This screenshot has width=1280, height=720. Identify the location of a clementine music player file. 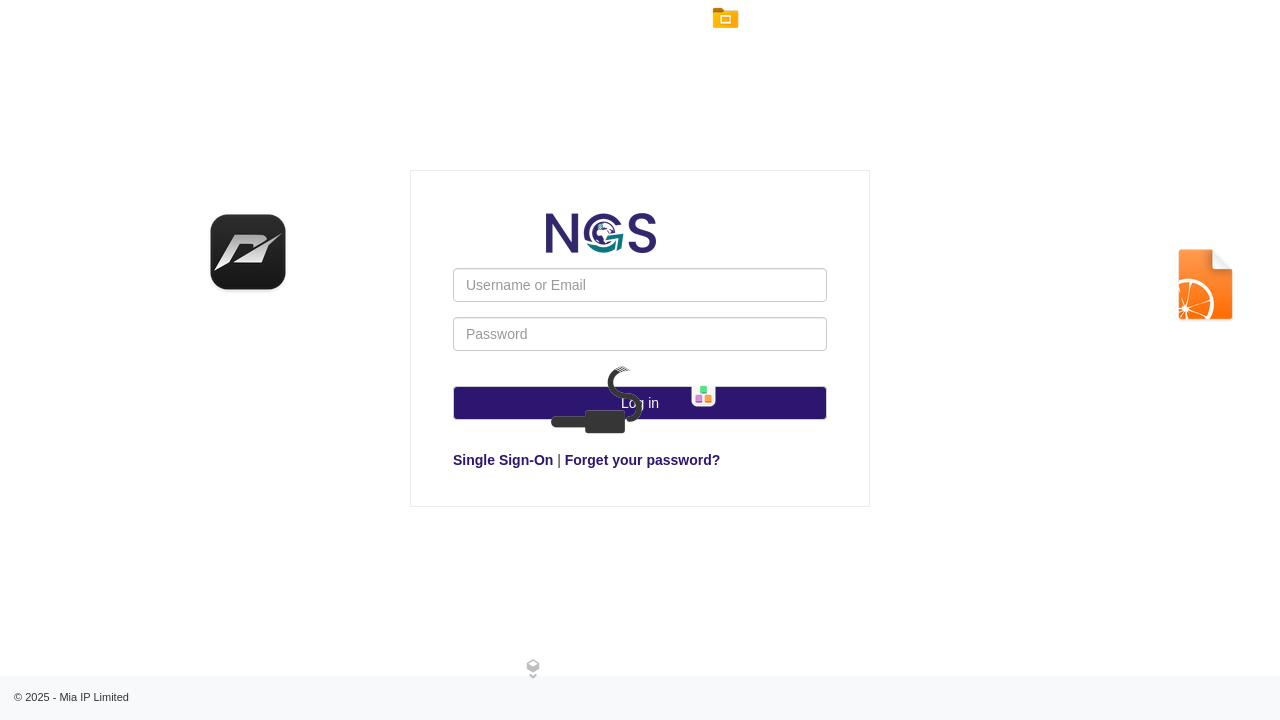
(1205, 285).